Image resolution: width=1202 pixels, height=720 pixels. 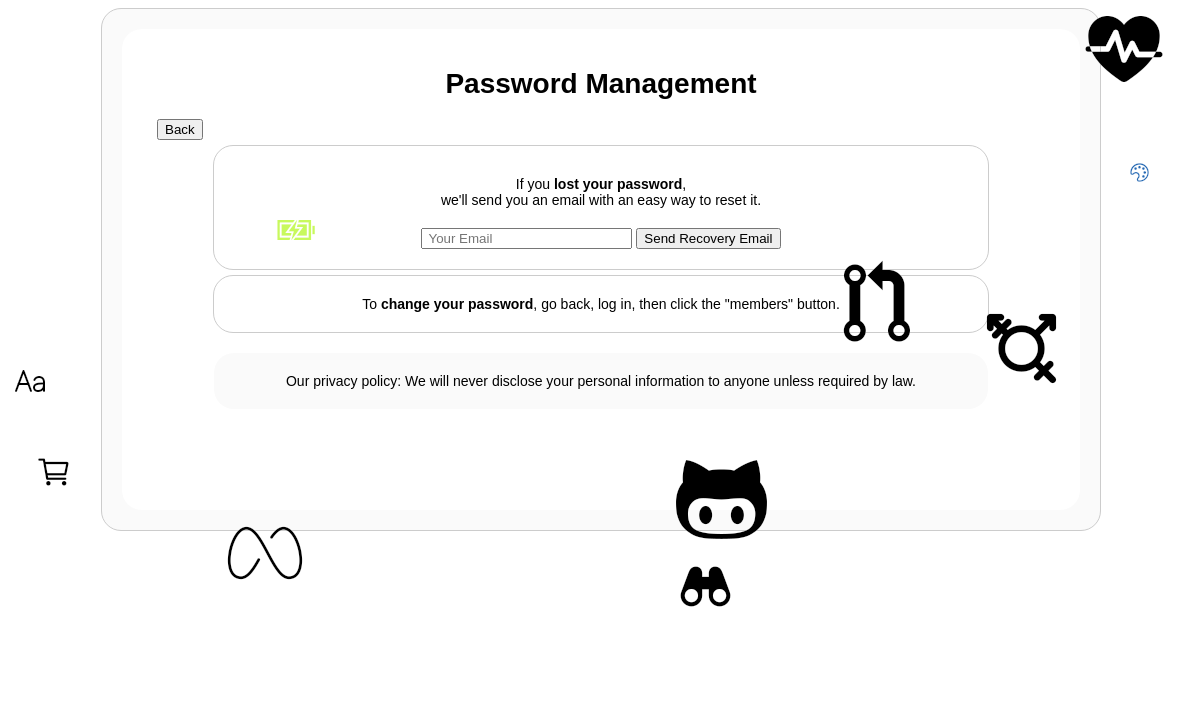 What do you see at coordinates (1139, 172) in the screenshot?
I see `open color picker or palette` at bounding box center [1139, 172].